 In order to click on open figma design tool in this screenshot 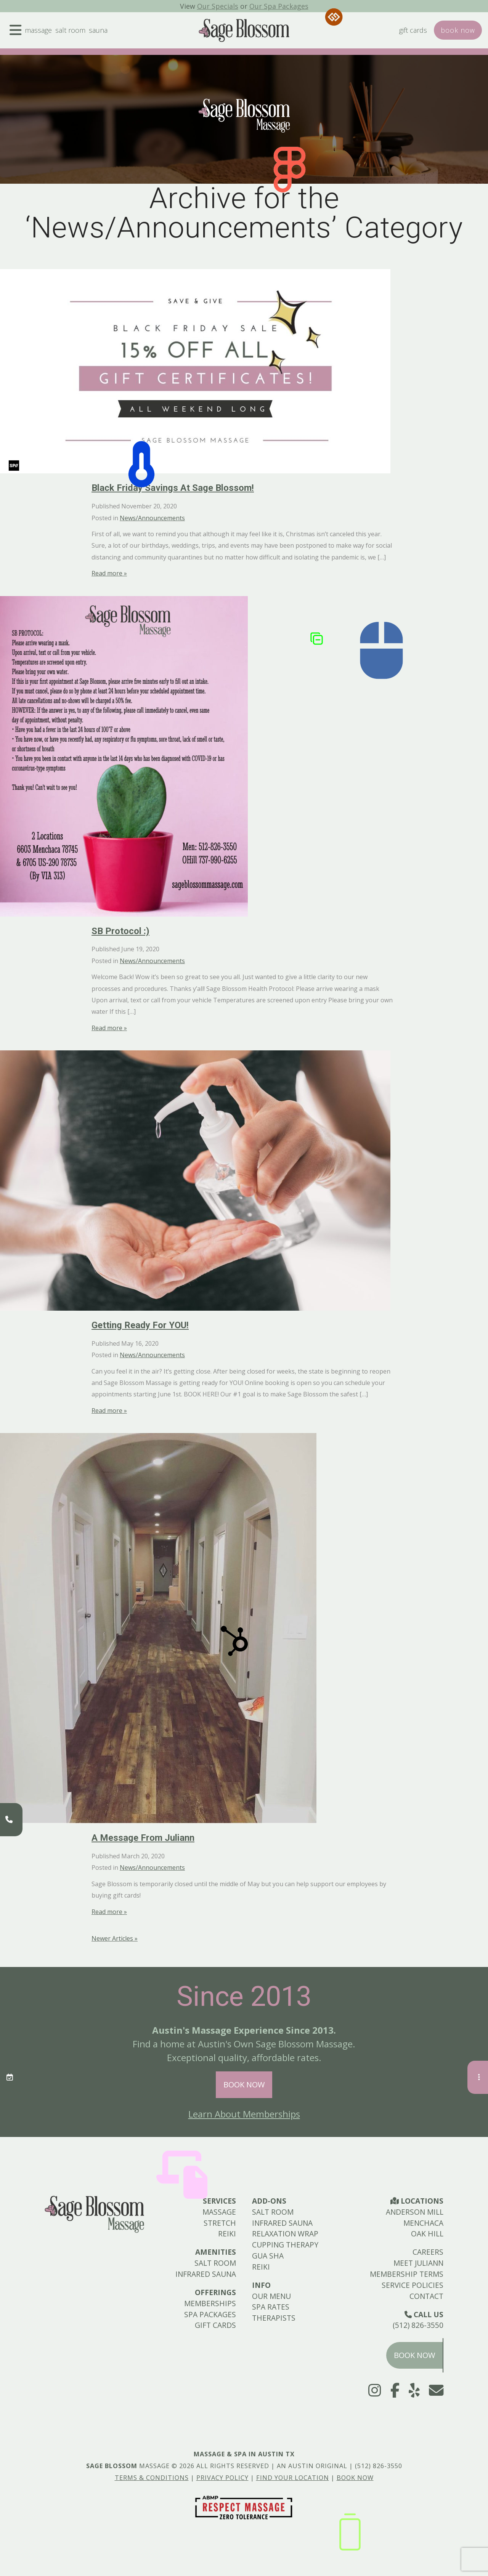, I will do `click(289, 168)`.